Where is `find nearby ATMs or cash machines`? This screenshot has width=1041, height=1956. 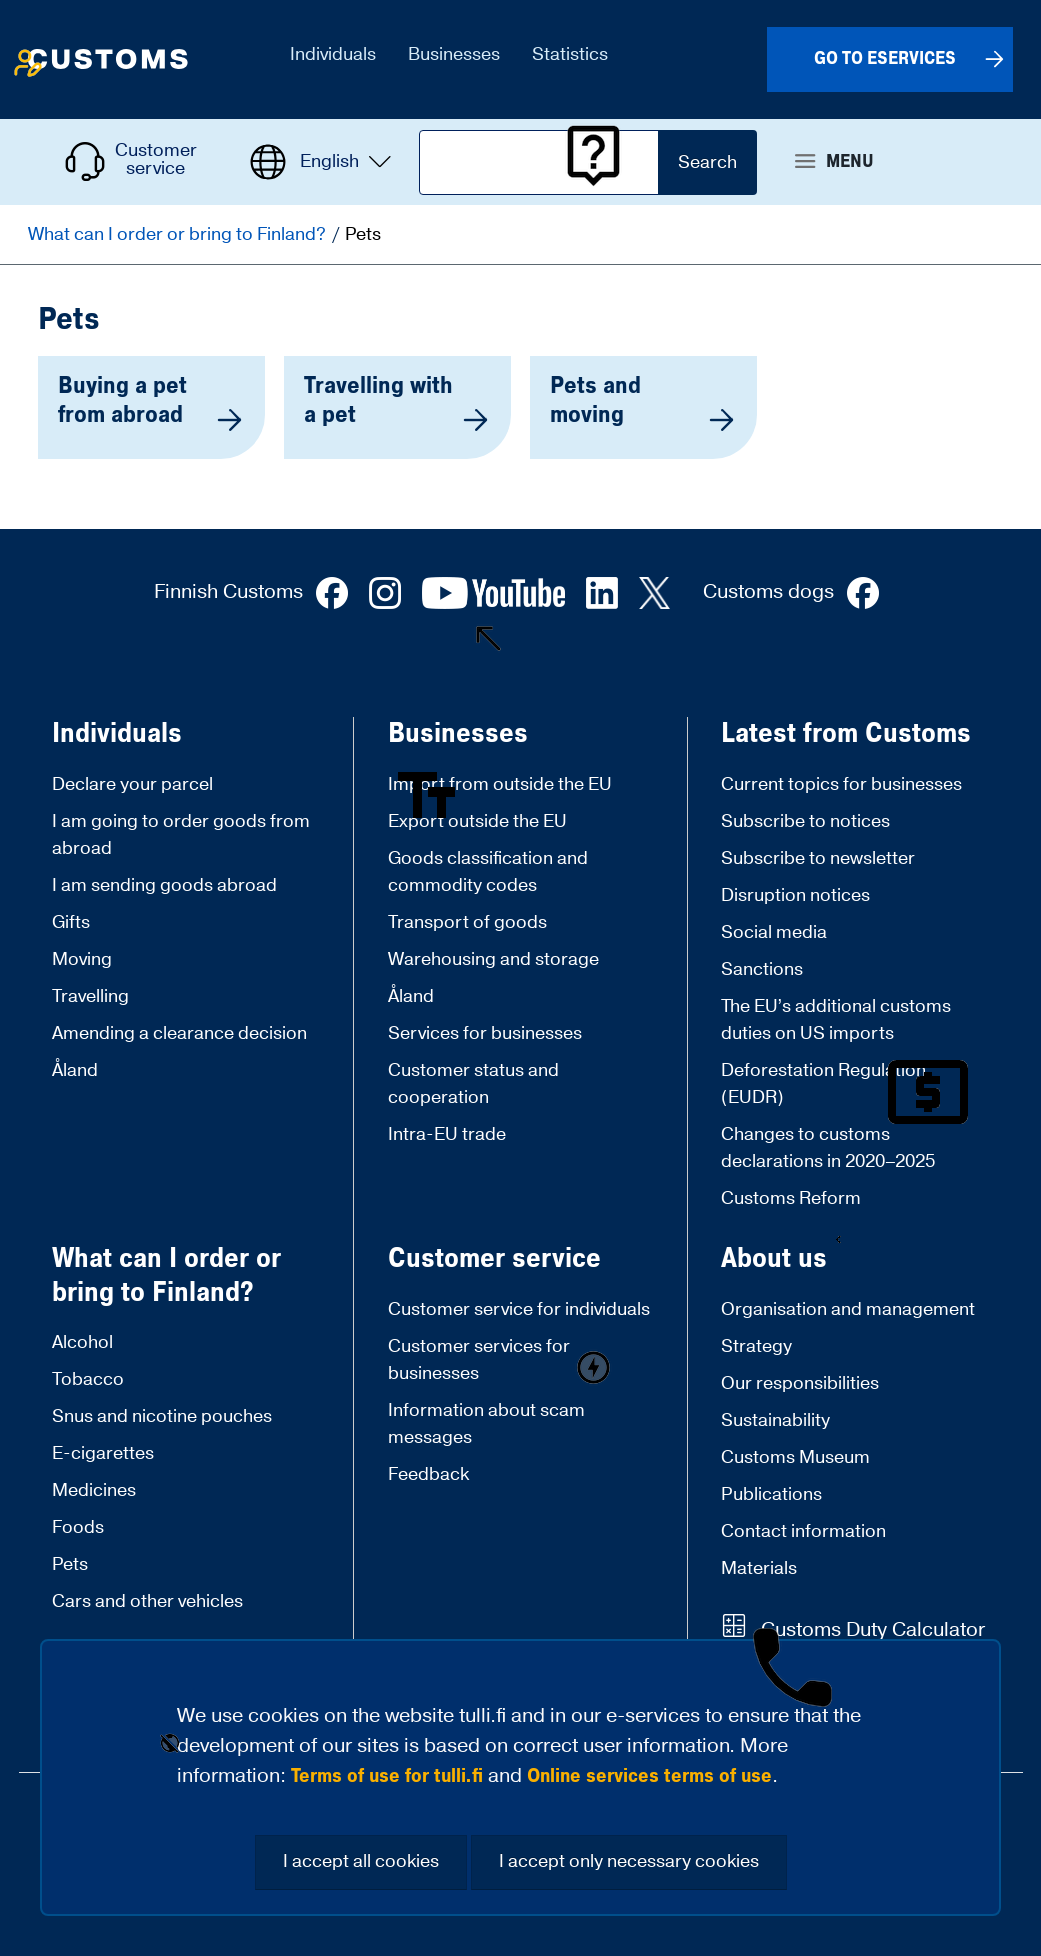 find nearby ATMs or cash machines is located at coordinates (928, 1092).